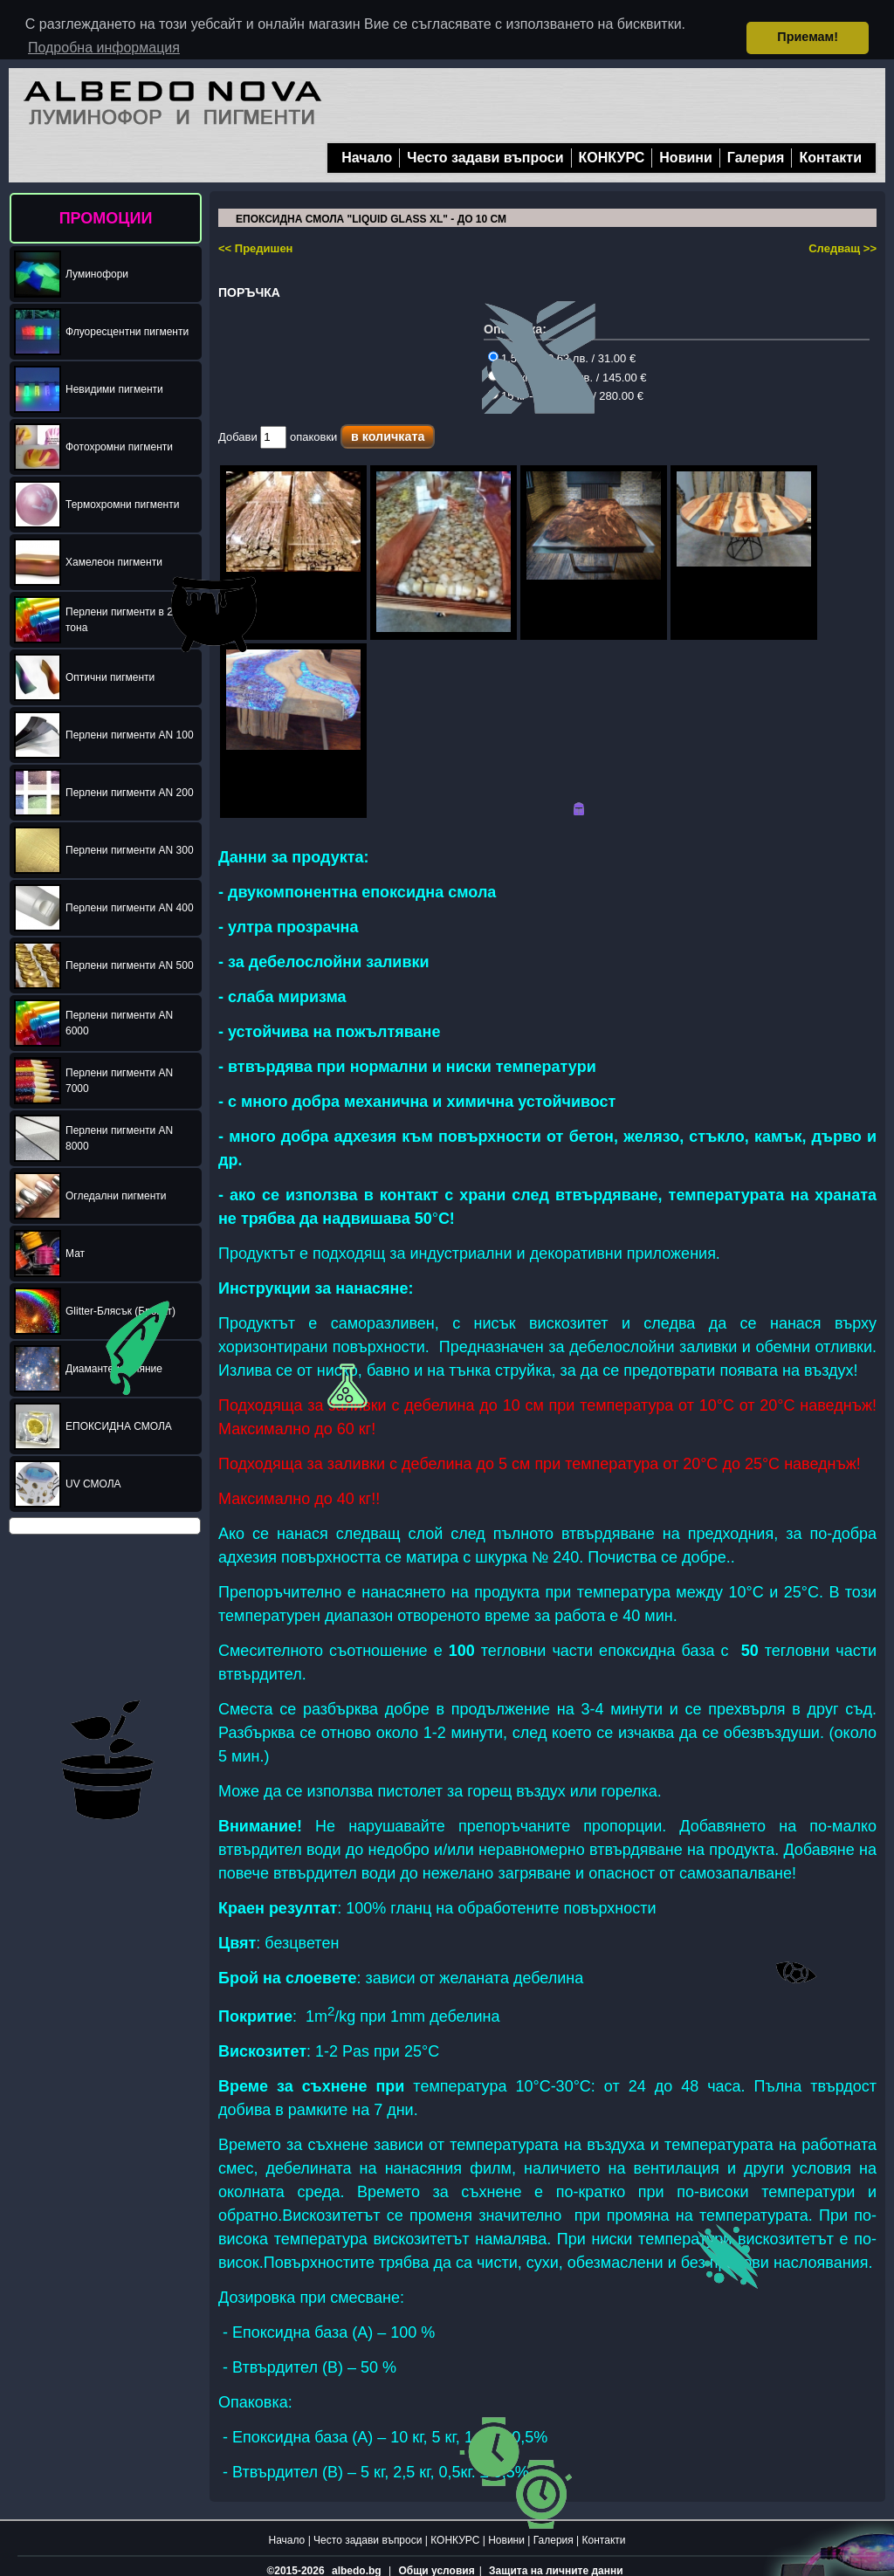  Describe the element at coordinates (107, 1760) in the screenshot. I see `start a new project or initiative` at that location.